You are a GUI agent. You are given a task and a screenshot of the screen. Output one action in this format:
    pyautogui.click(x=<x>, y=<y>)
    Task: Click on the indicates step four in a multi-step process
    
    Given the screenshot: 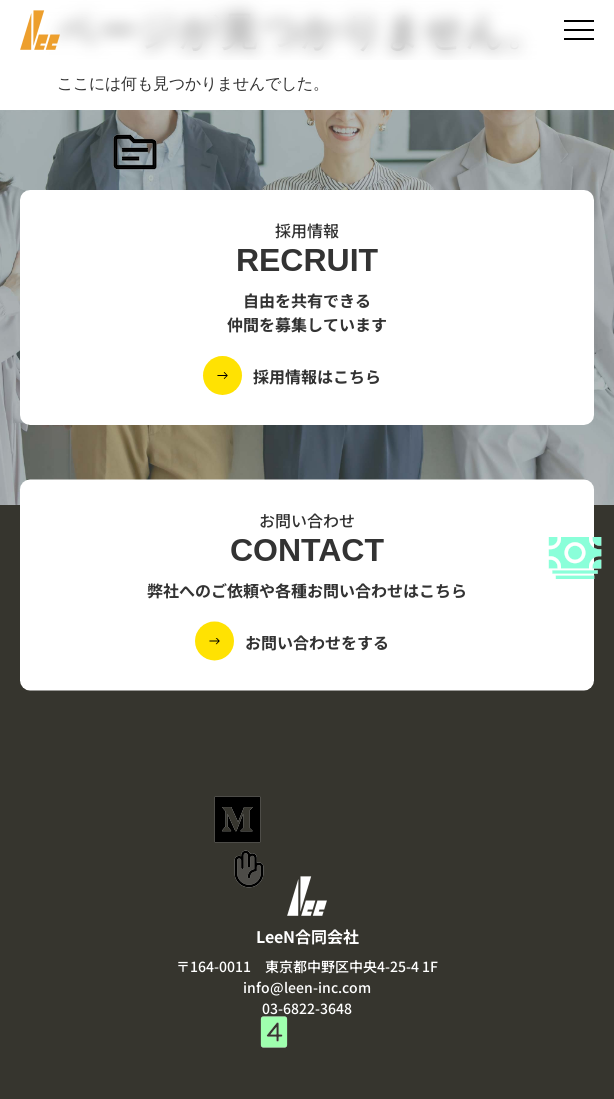 What is the action you would take?
    pyautogui.click(x=274, y=1032)
    